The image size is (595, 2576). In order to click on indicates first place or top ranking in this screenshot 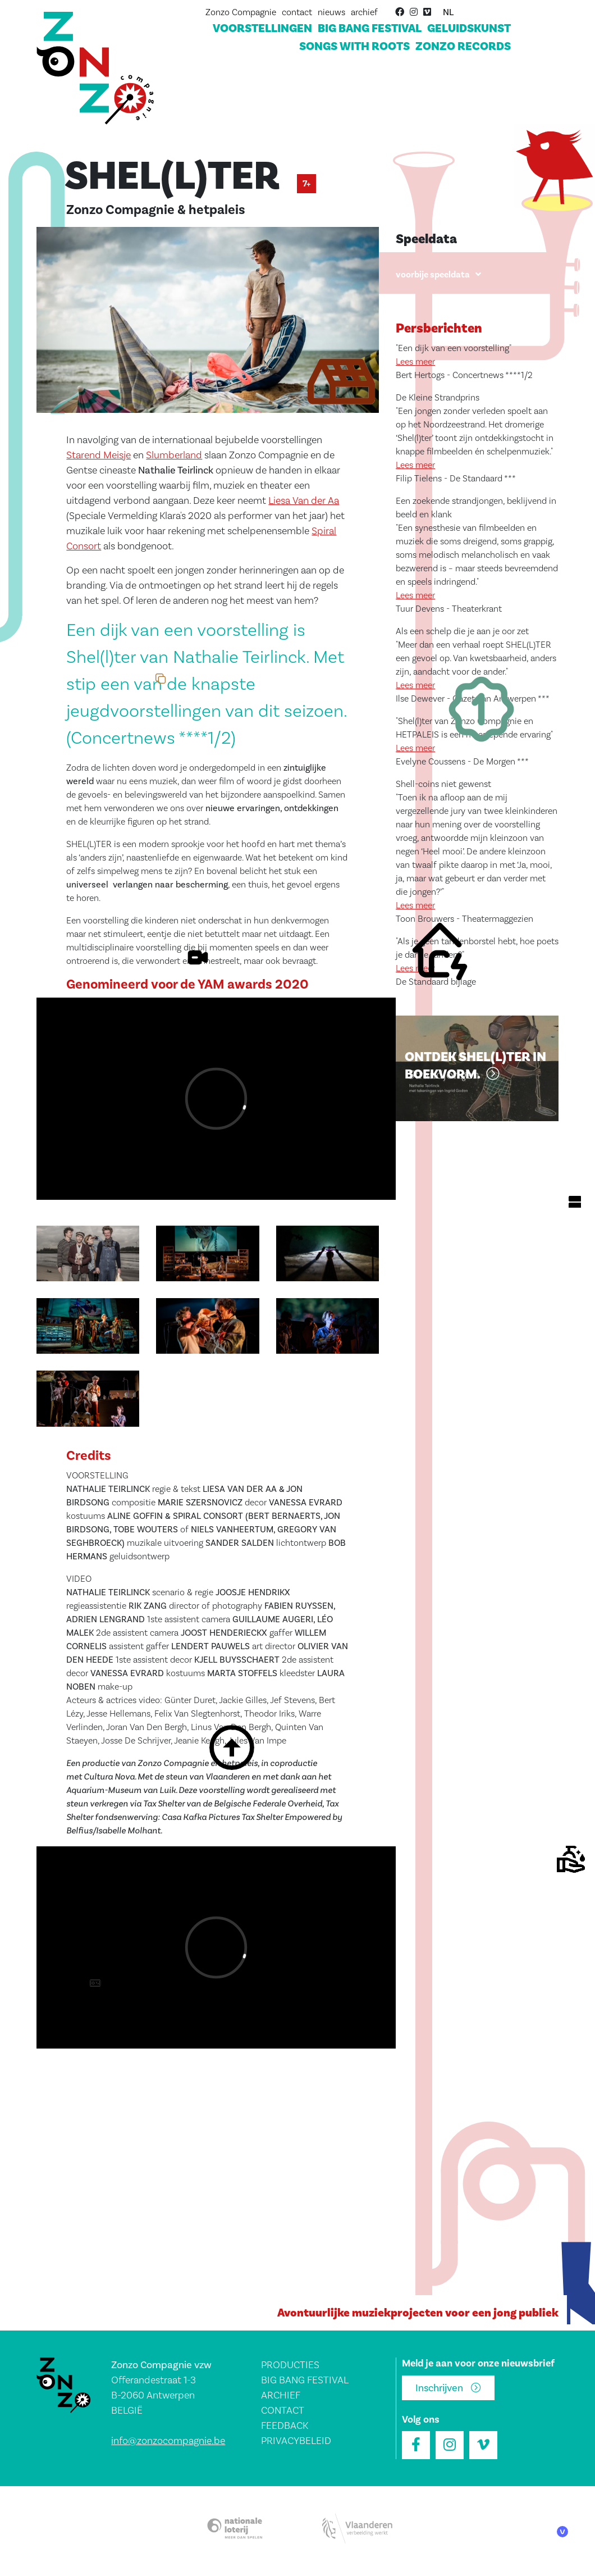, I will do `click(481, 709)`.